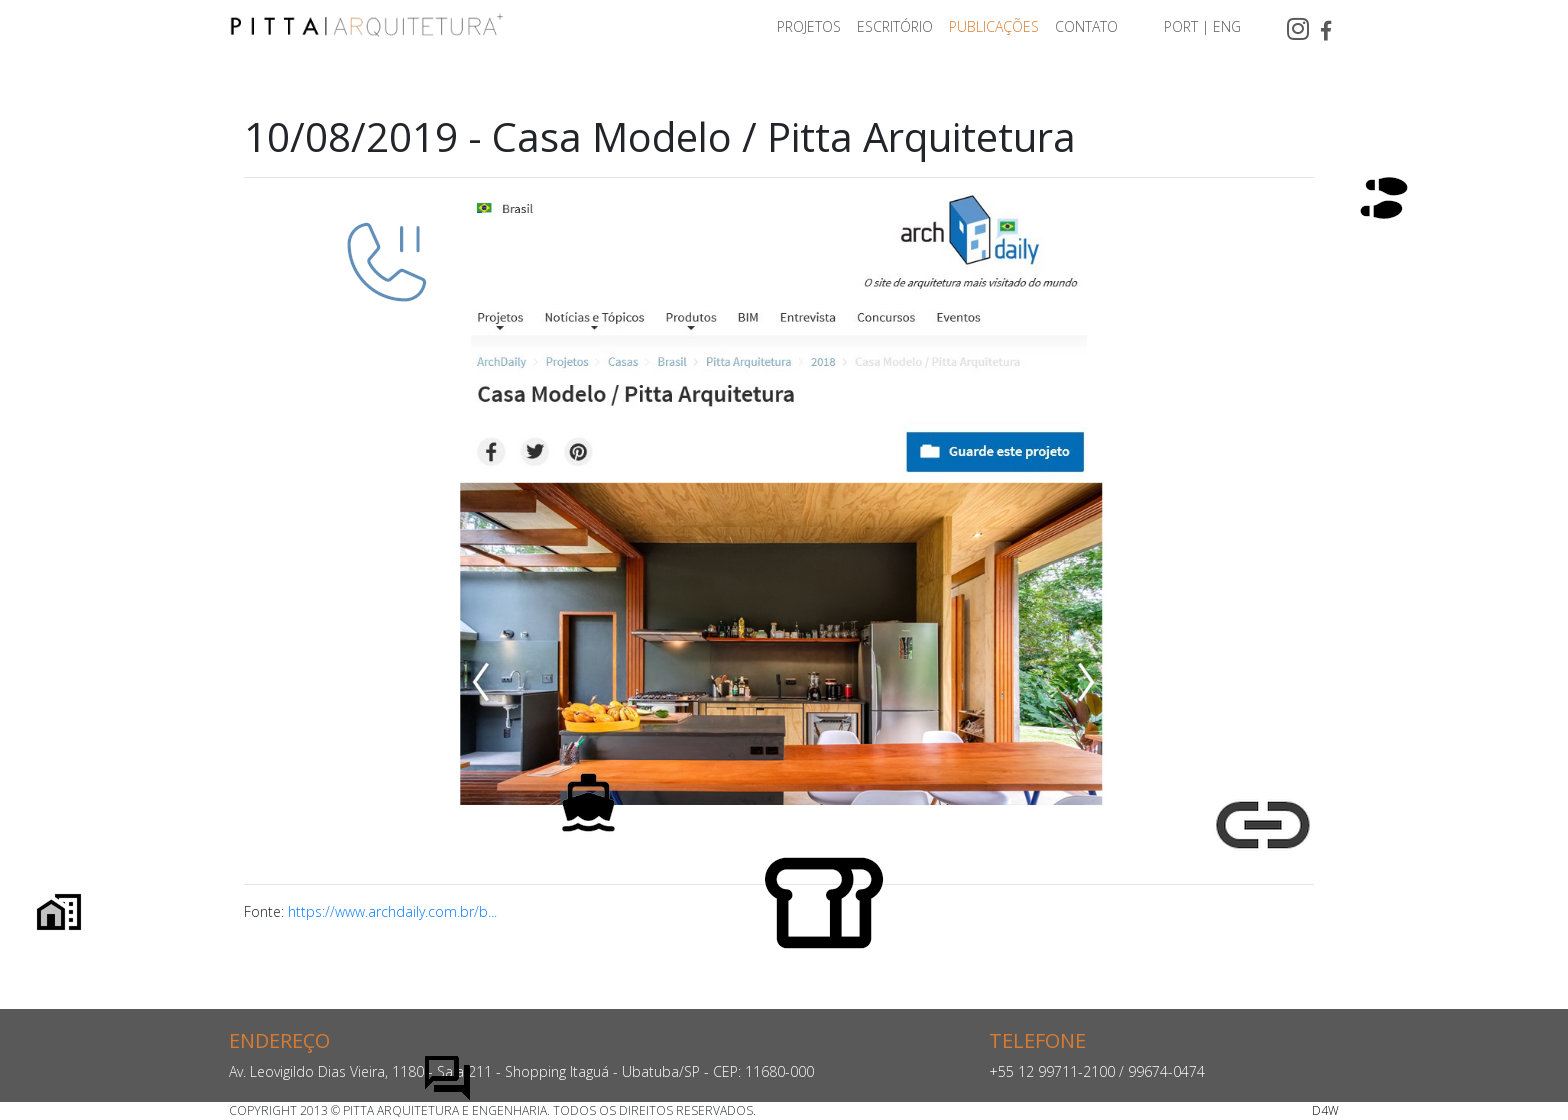 This screenshot has height=1120, width=1568. Describe the element at coordinates (588, 802) in the screenshot. I see `get directions by ferry or boat` at that location.